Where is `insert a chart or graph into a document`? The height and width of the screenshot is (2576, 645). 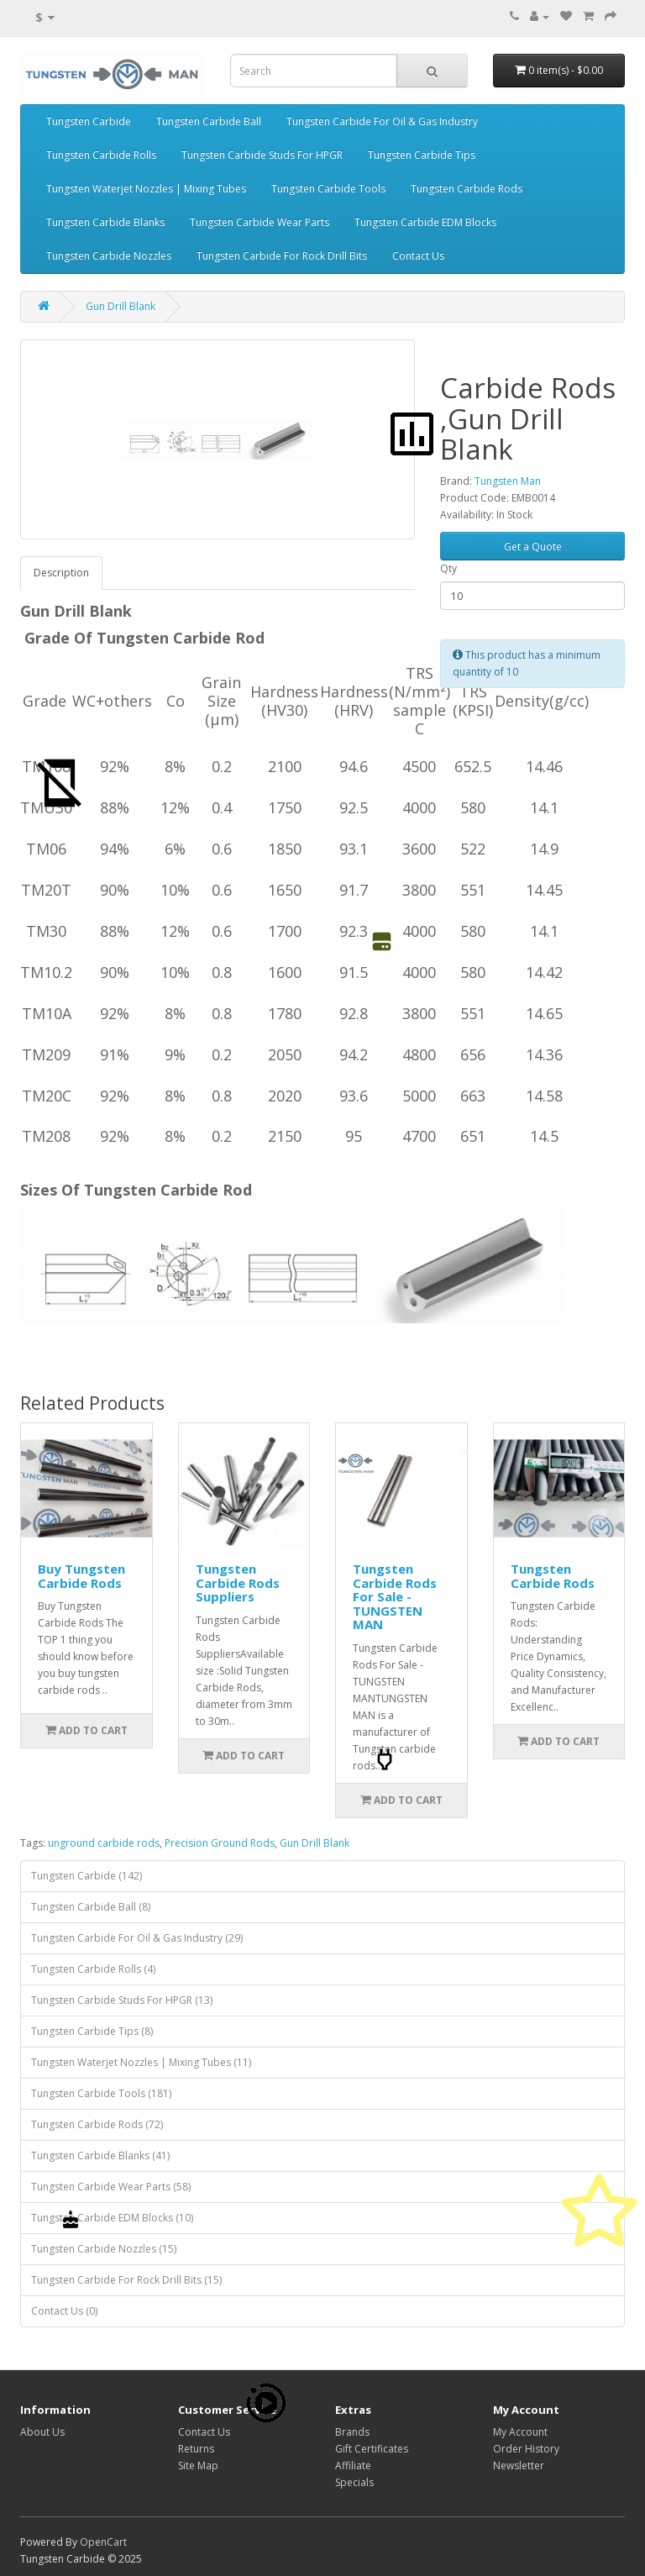 insert a chart or graph into a document is located at coordinates (412, 434).